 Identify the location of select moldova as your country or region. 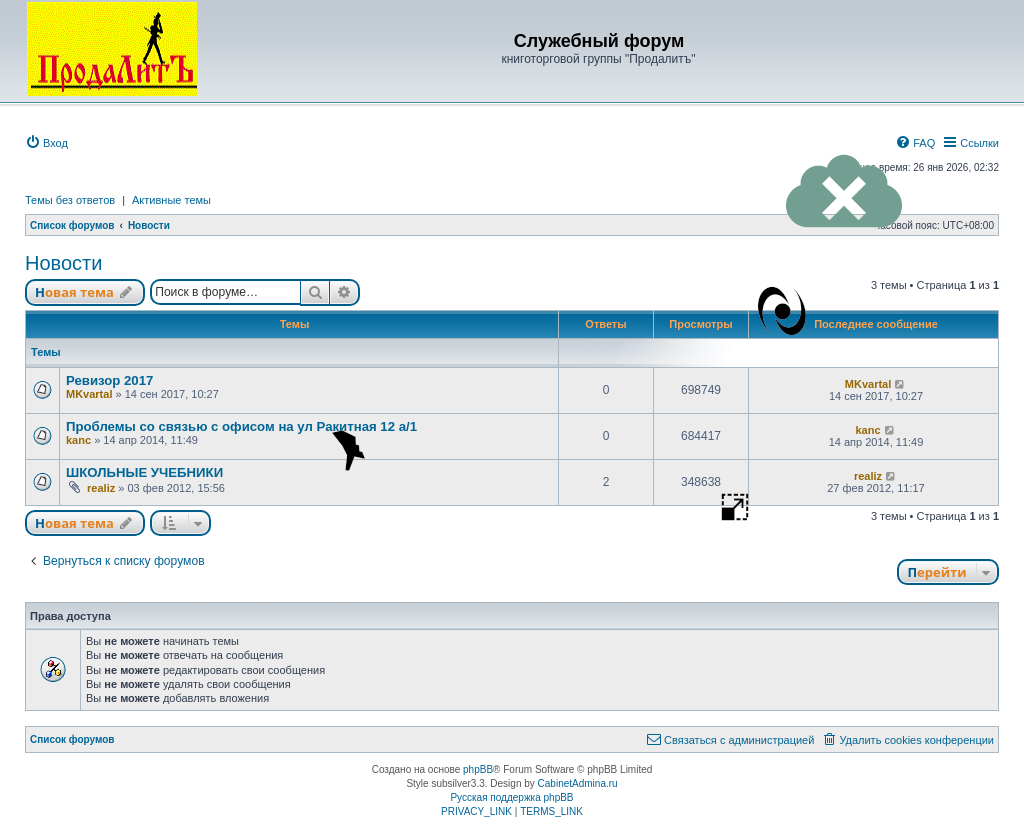
(348, 450).